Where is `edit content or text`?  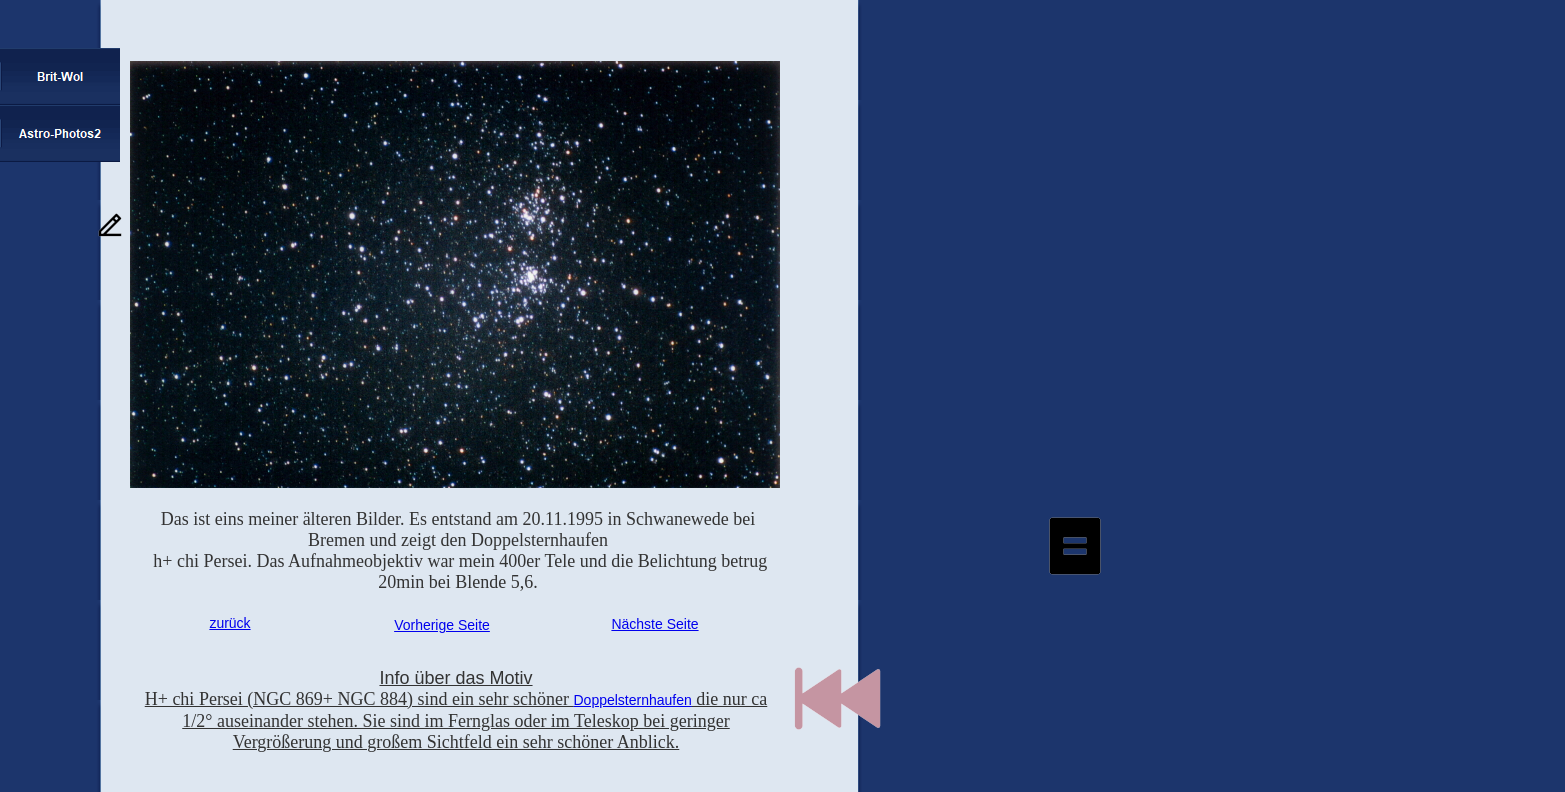
edit content or text is located at coordinates (110, 225).